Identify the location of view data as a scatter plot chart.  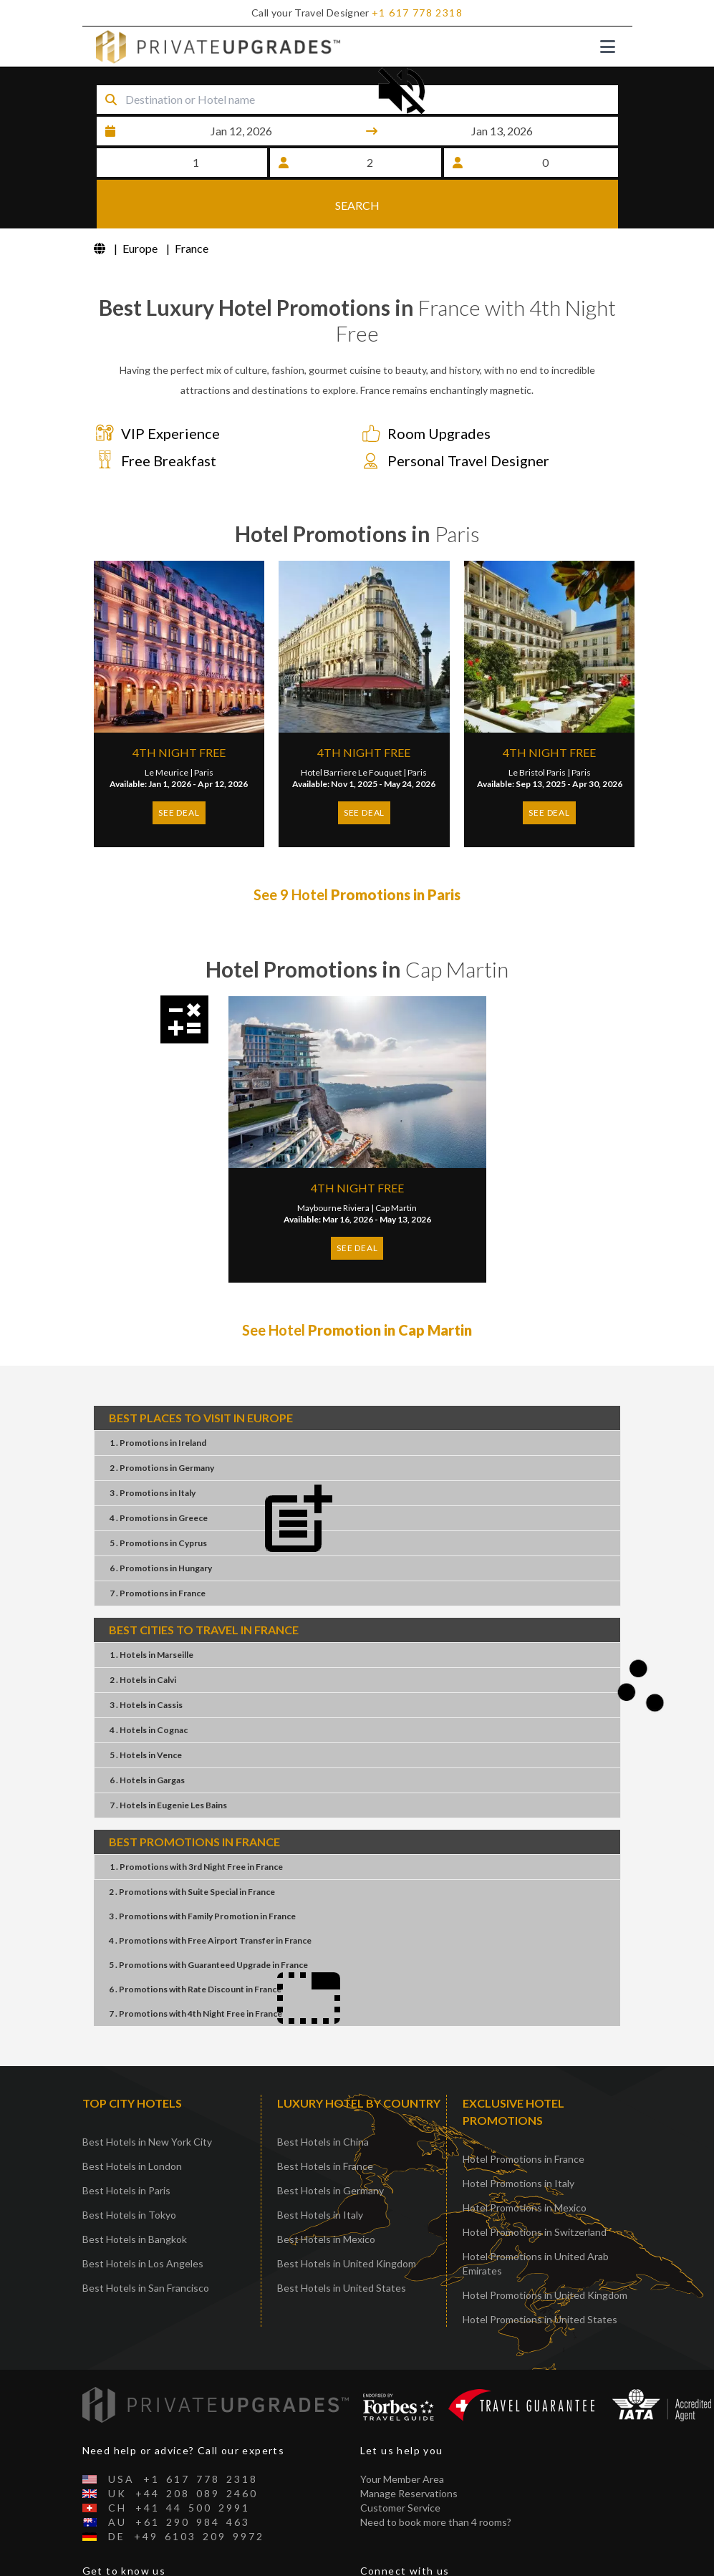
(641, 1686).